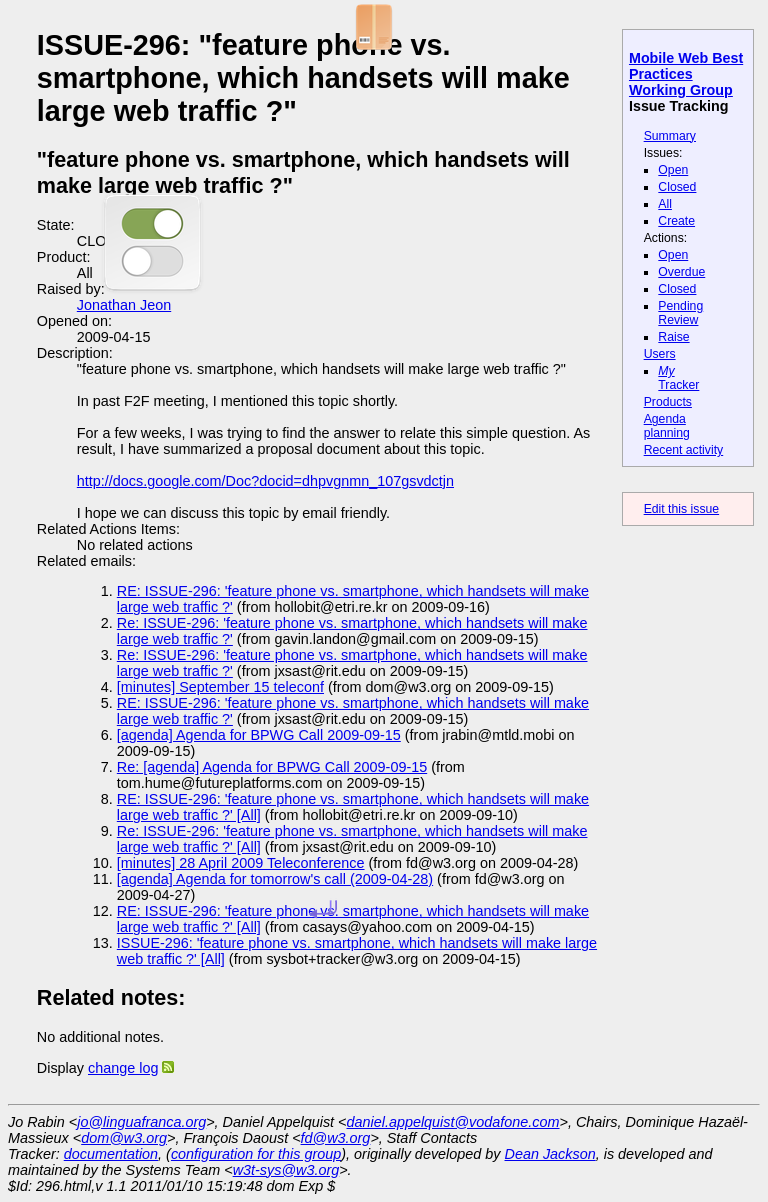 This screenshot has width=768, height=1202. What do you see at coordinates (152, 242) in the screenshot?
I see `open system settings or preferences` at bounding box center [152, 242].